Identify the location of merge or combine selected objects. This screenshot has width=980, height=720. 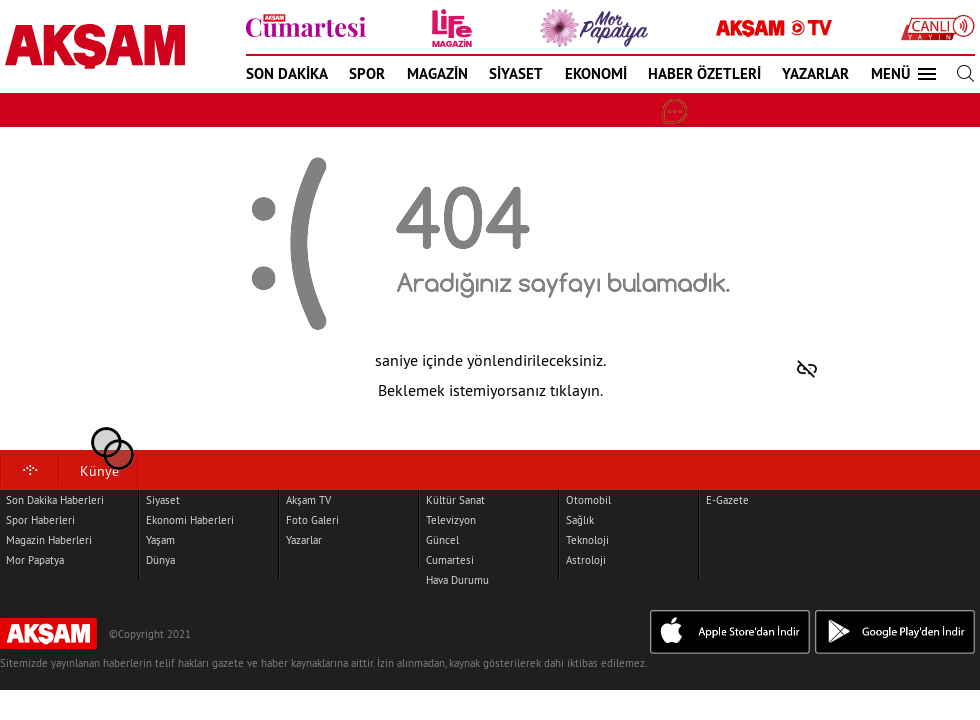
(112, 448).